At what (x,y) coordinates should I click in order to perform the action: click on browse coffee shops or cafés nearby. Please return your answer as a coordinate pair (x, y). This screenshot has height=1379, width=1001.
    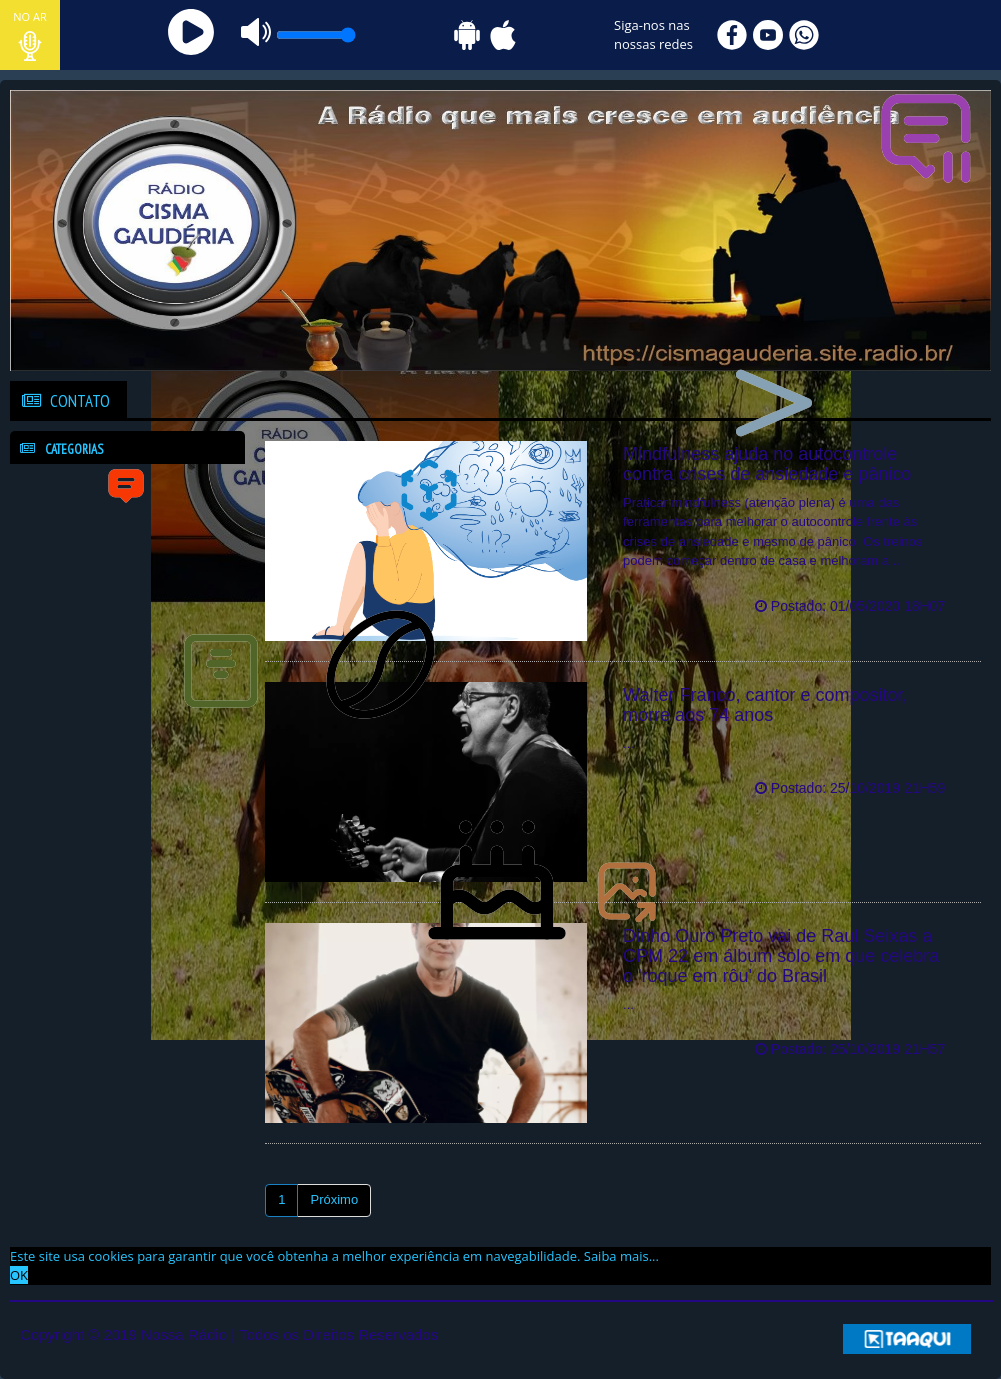
    Looking at the image, I should click on (380, 664).